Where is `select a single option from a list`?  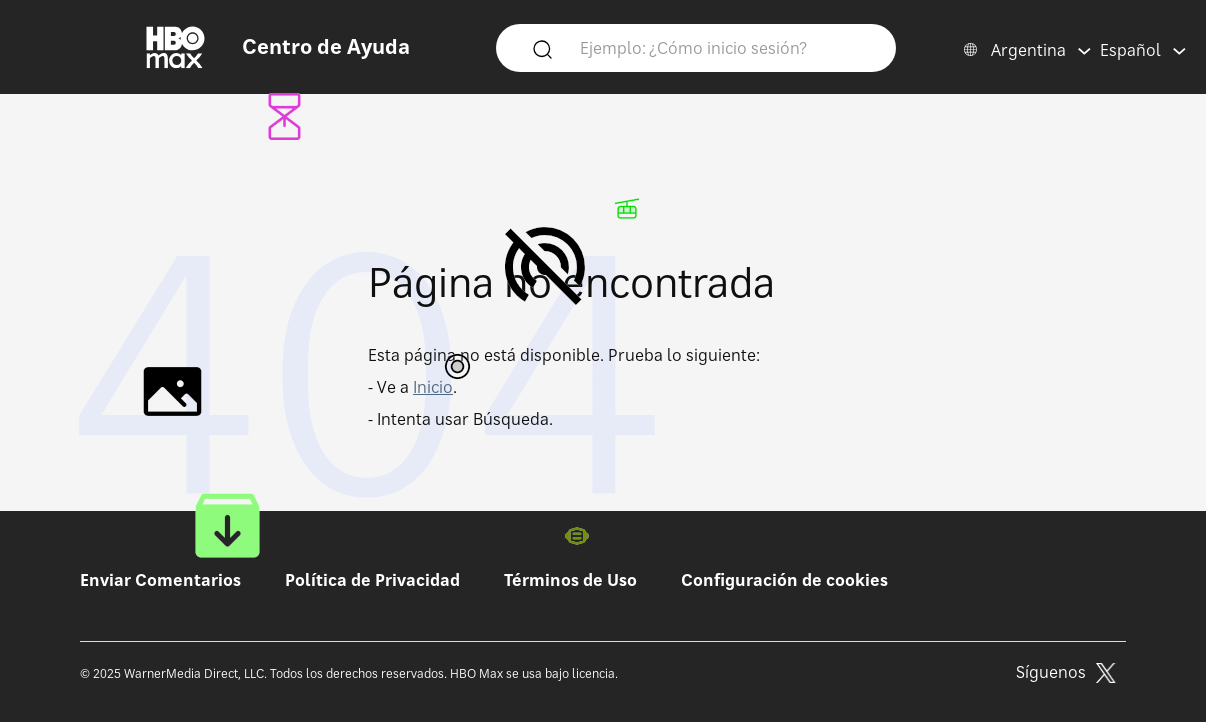 select a single option from a list is located at coordinates (457, 366).